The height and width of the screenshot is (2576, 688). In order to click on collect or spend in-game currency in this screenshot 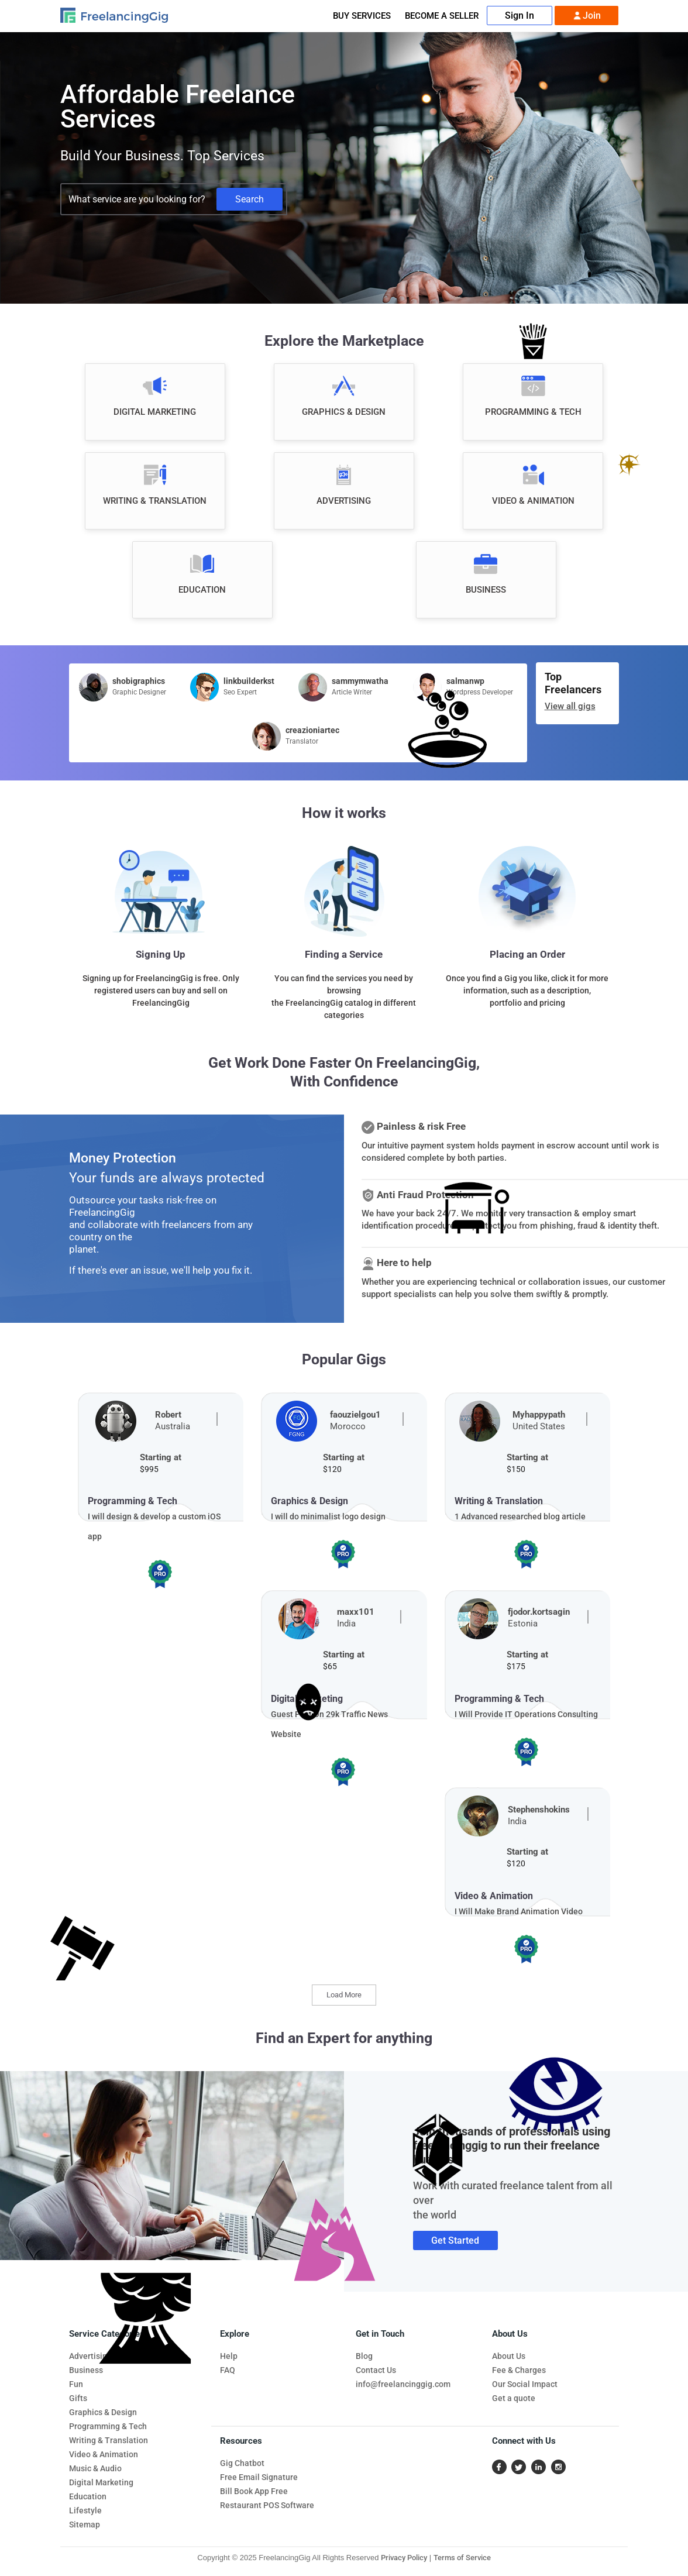, I will do `click(438, 2150)`.